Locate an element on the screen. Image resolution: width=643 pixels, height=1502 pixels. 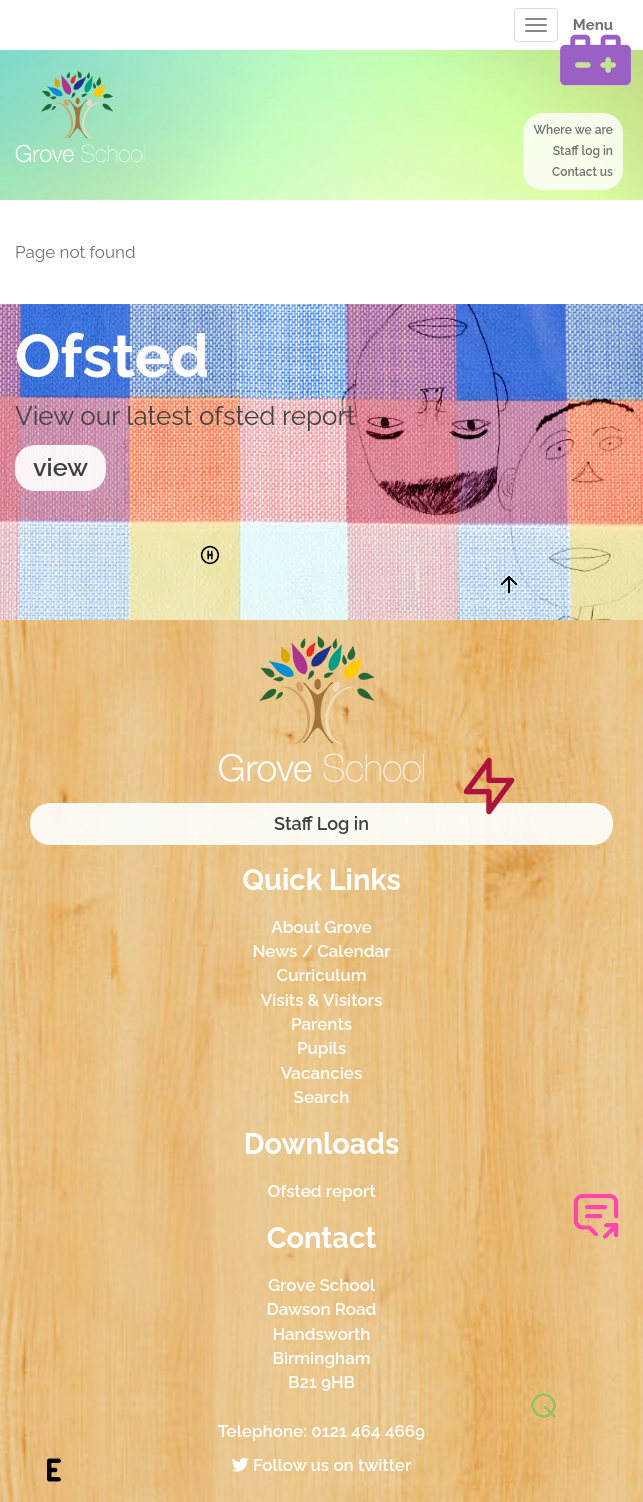
supabase logo - open source database platform is located at coordinates (489, 786).